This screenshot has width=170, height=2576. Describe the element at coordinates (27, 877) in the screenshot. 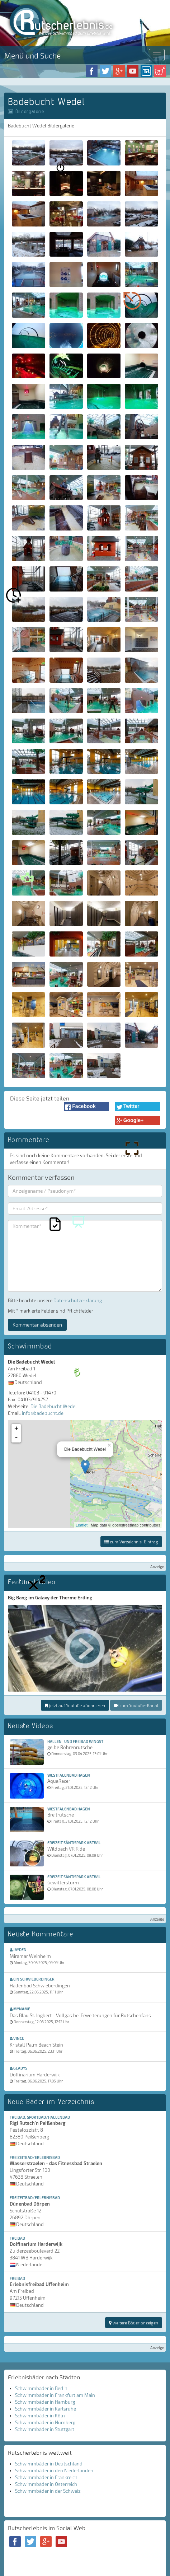

I see `view engine or vehicle diagnostics` at that location.